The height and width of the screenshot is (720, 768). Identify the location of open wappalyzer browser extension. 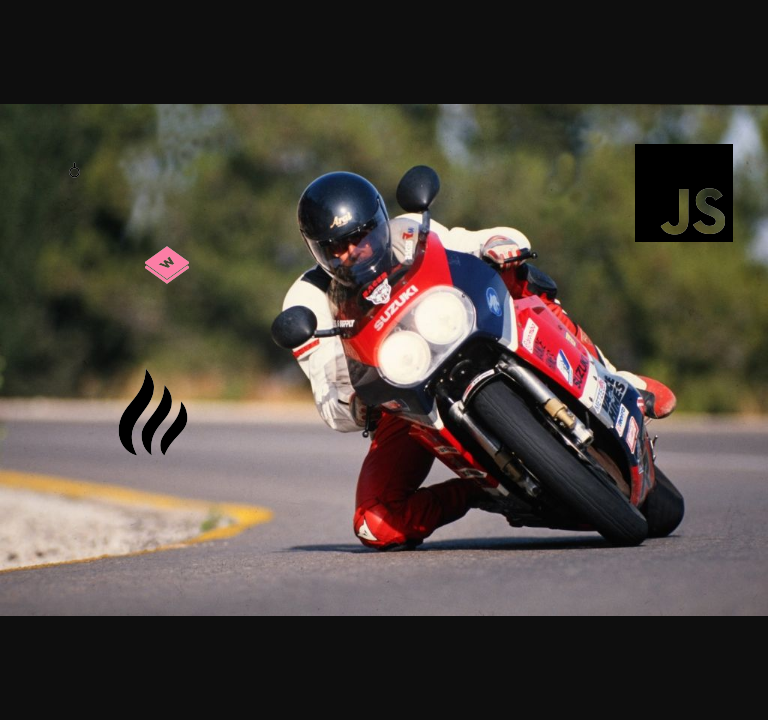
(167, 265).